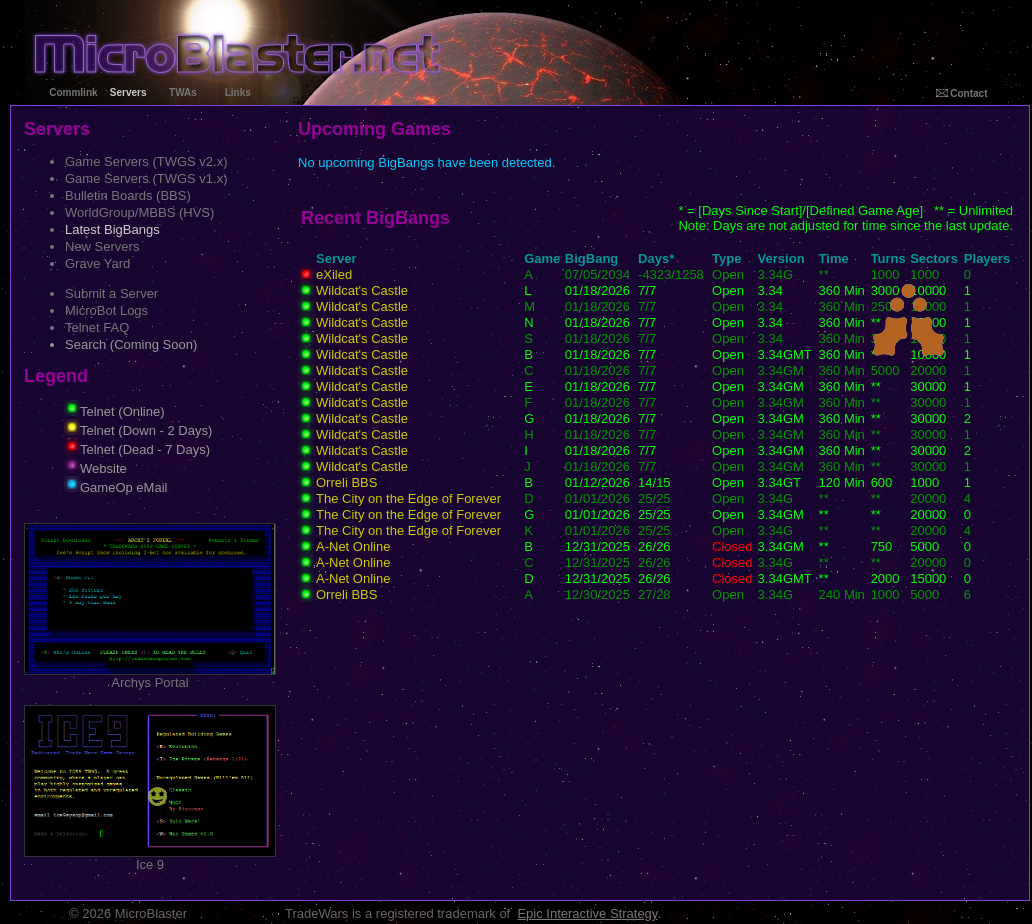  What do you see at coordinates (908, 320) in the screenshot?
I see `indicates holiday or christmas-themed content` at bounding box center [908, 320].